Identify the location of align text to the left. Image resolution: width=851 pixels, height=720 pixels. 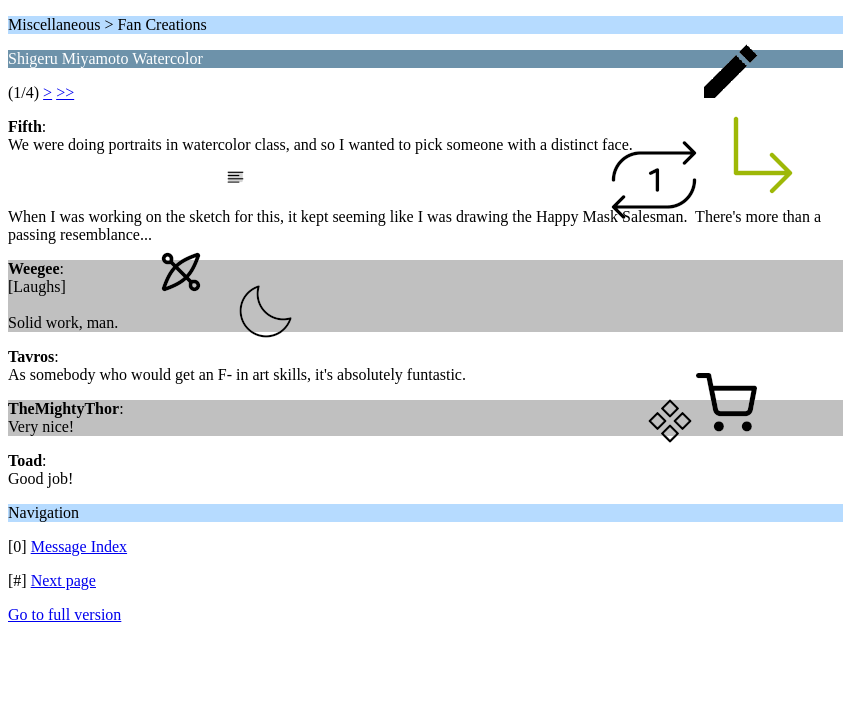
(235, 177).